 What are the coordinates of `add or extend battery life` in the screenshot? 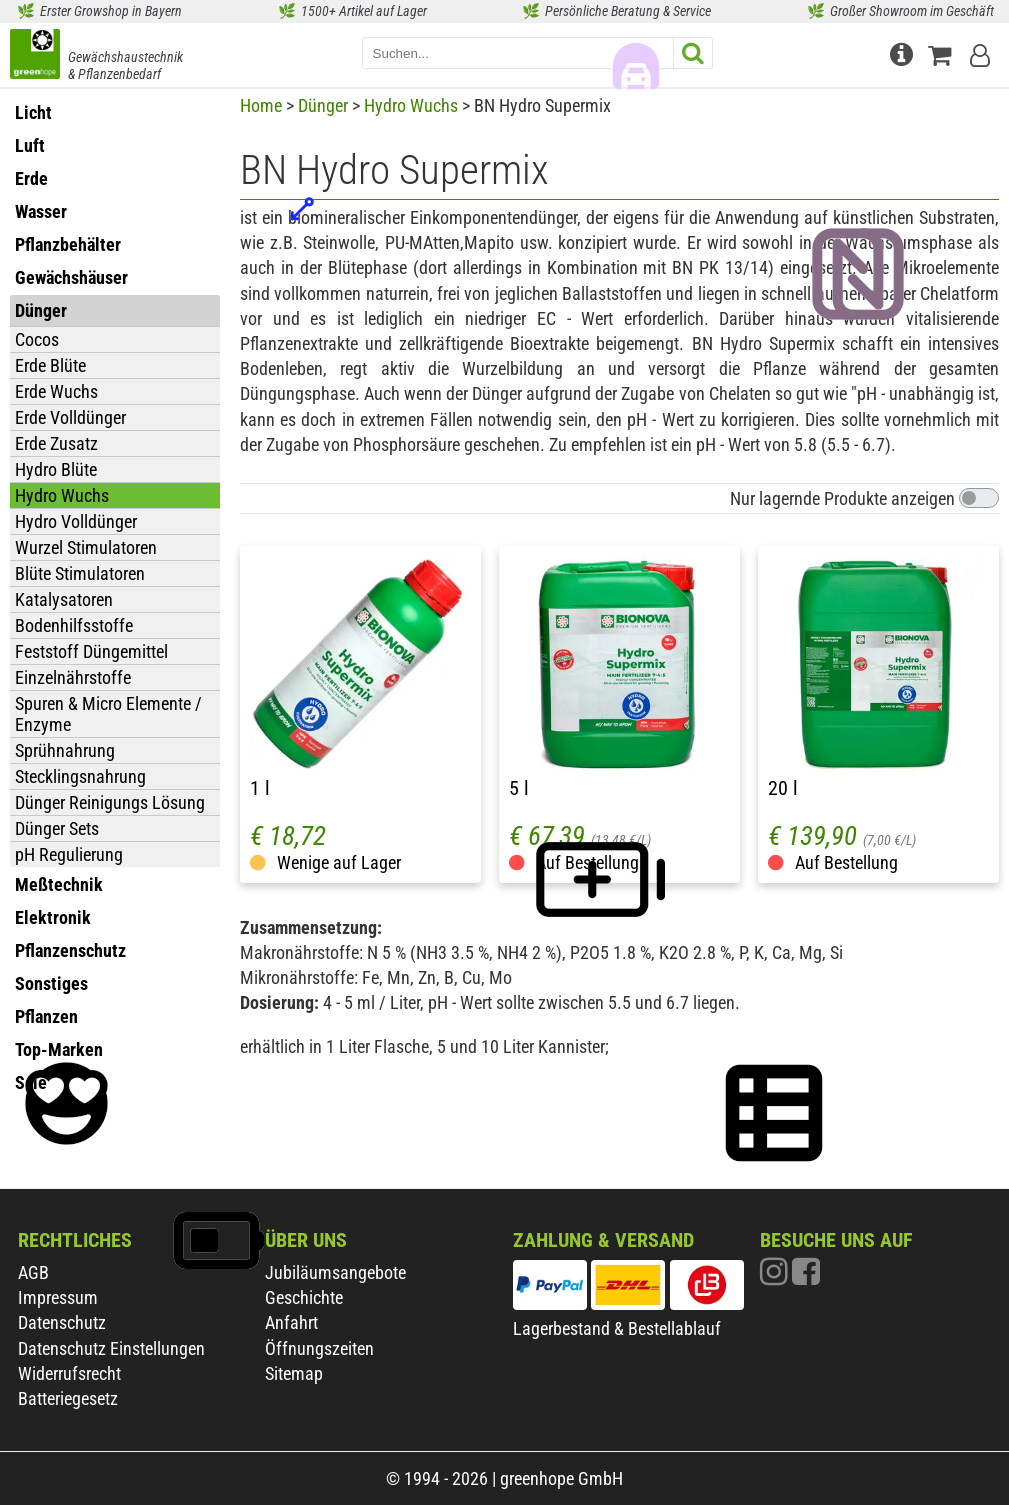 It's located at (598, 879).